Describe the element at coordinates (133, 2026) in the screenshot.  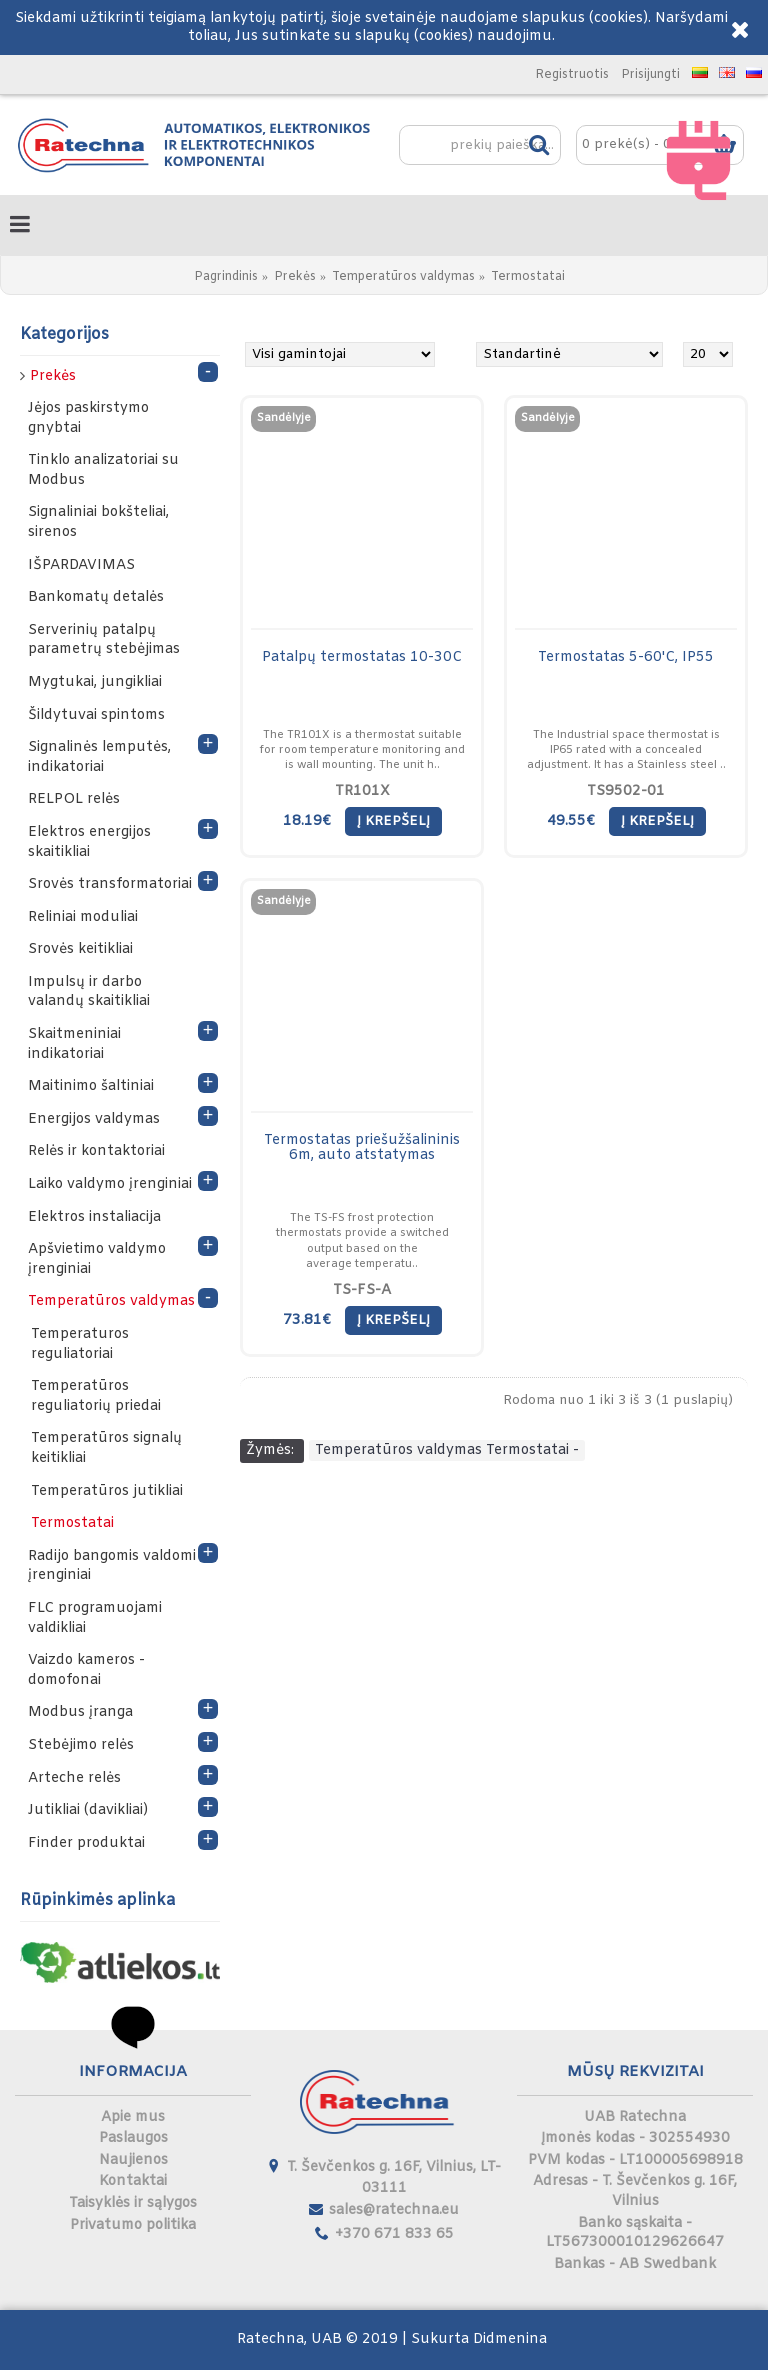
I see `open chat or messaging` at that location.